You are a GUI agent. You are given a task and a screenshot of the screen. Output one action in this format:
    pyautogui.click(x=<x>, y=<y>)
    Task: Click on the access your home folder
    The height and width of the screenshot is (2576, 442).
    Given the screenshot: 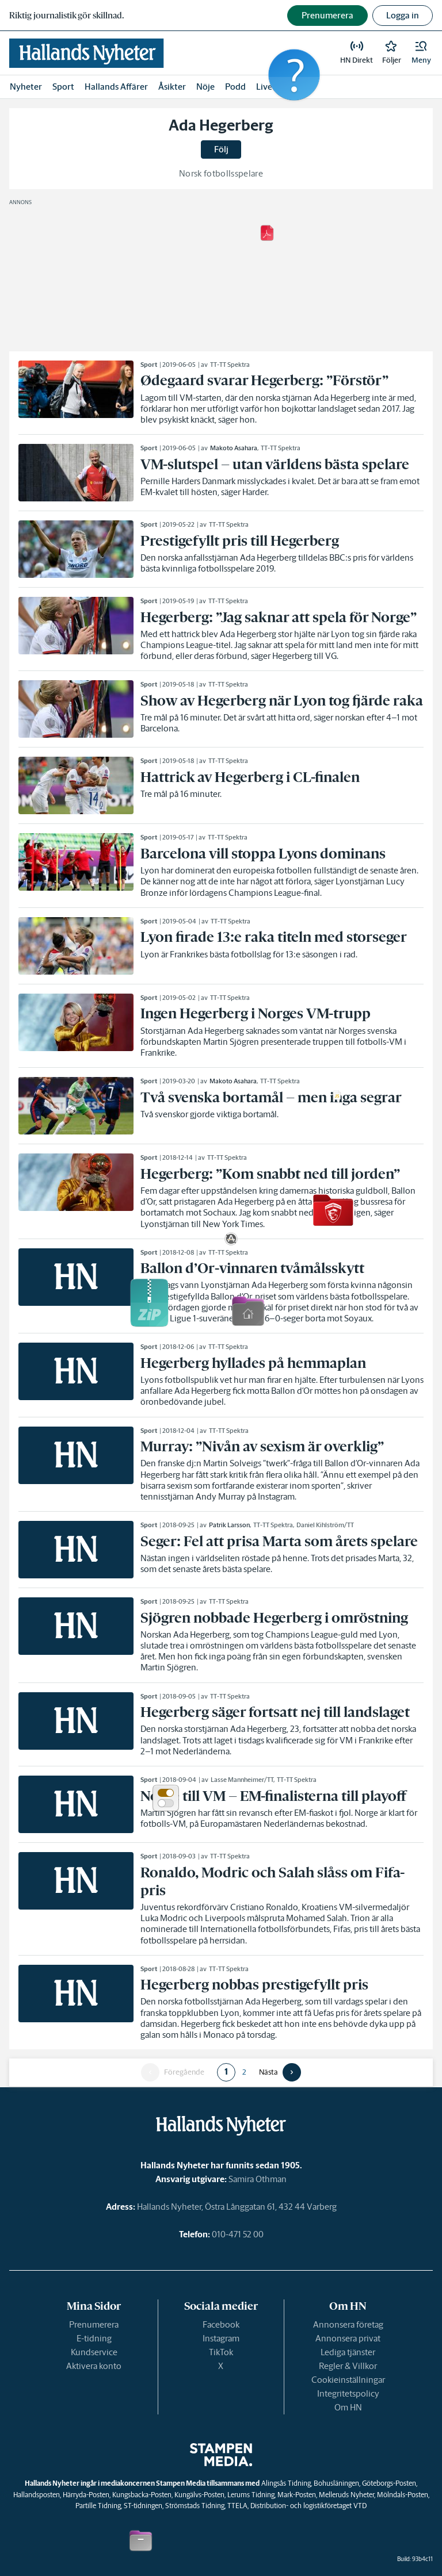 What is the action you would take?
    pyautogui.click(x=248, y=1311)
    